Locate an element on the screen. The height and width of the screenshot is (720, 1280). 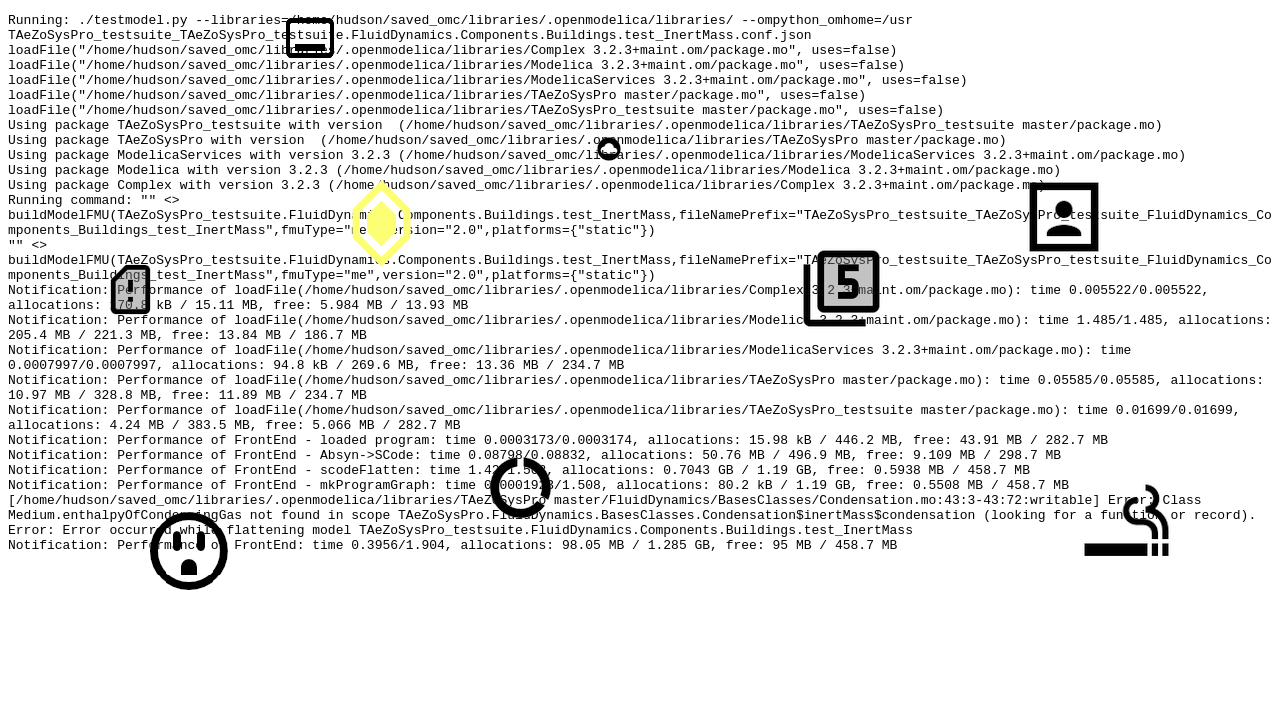
access cloud storage is located at coordinates (609, 149).